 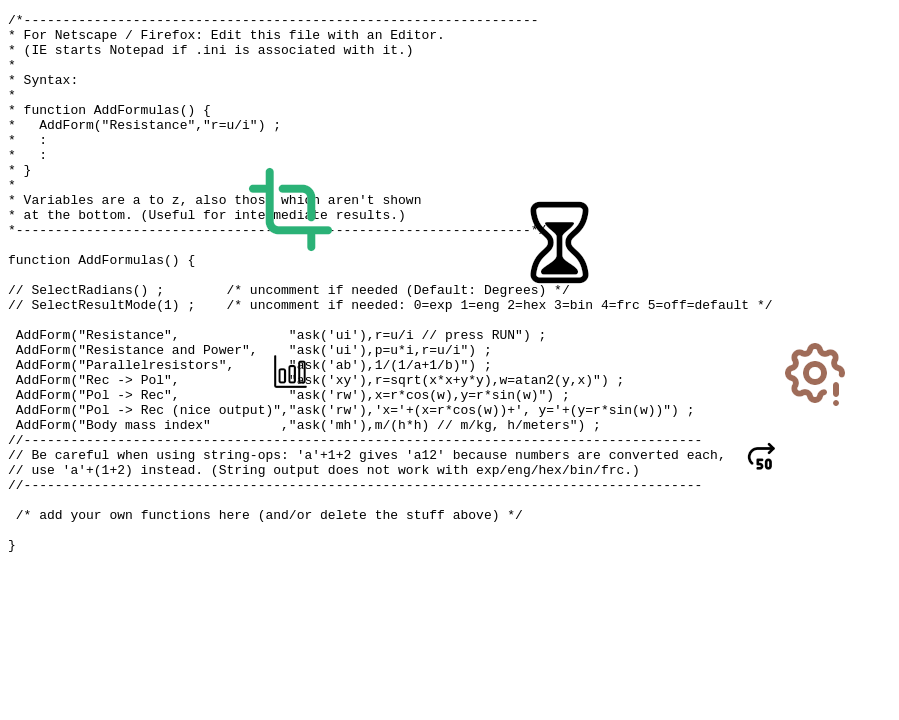 What do you see at coordinates (559, 242) in the screenshot?
I see `indicates loading or processing in progress` at bounding box center [559, 242].